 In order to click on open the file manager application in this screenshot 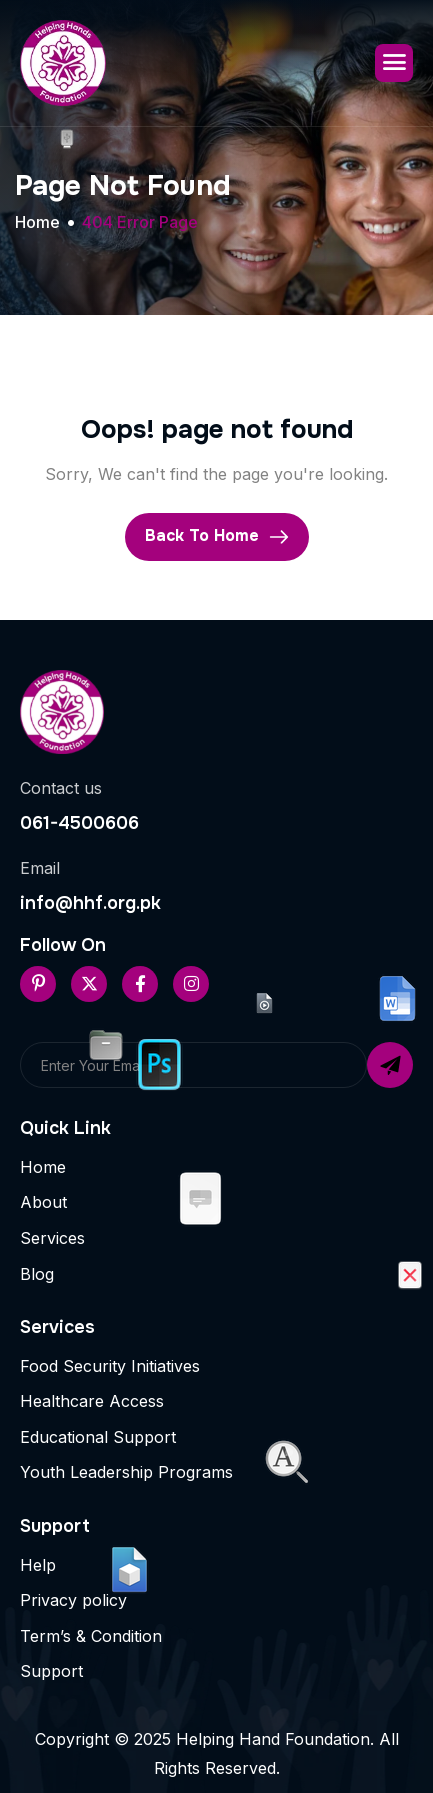, I will do `click(106, 1045)`.